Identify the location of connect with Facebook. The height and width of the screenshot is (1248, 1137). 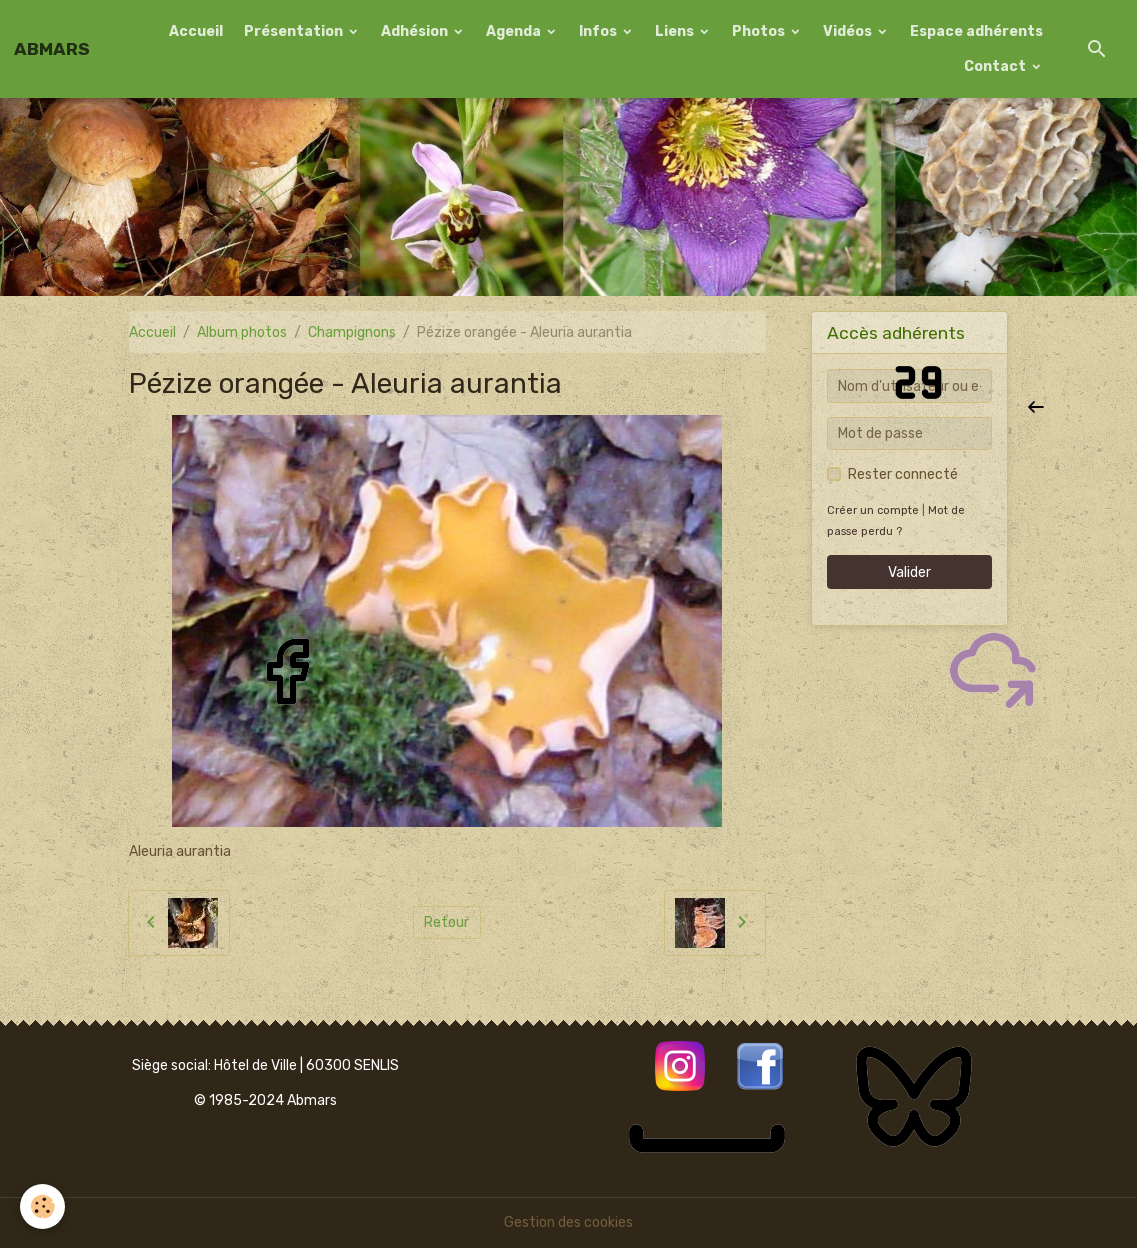
(286, 671).